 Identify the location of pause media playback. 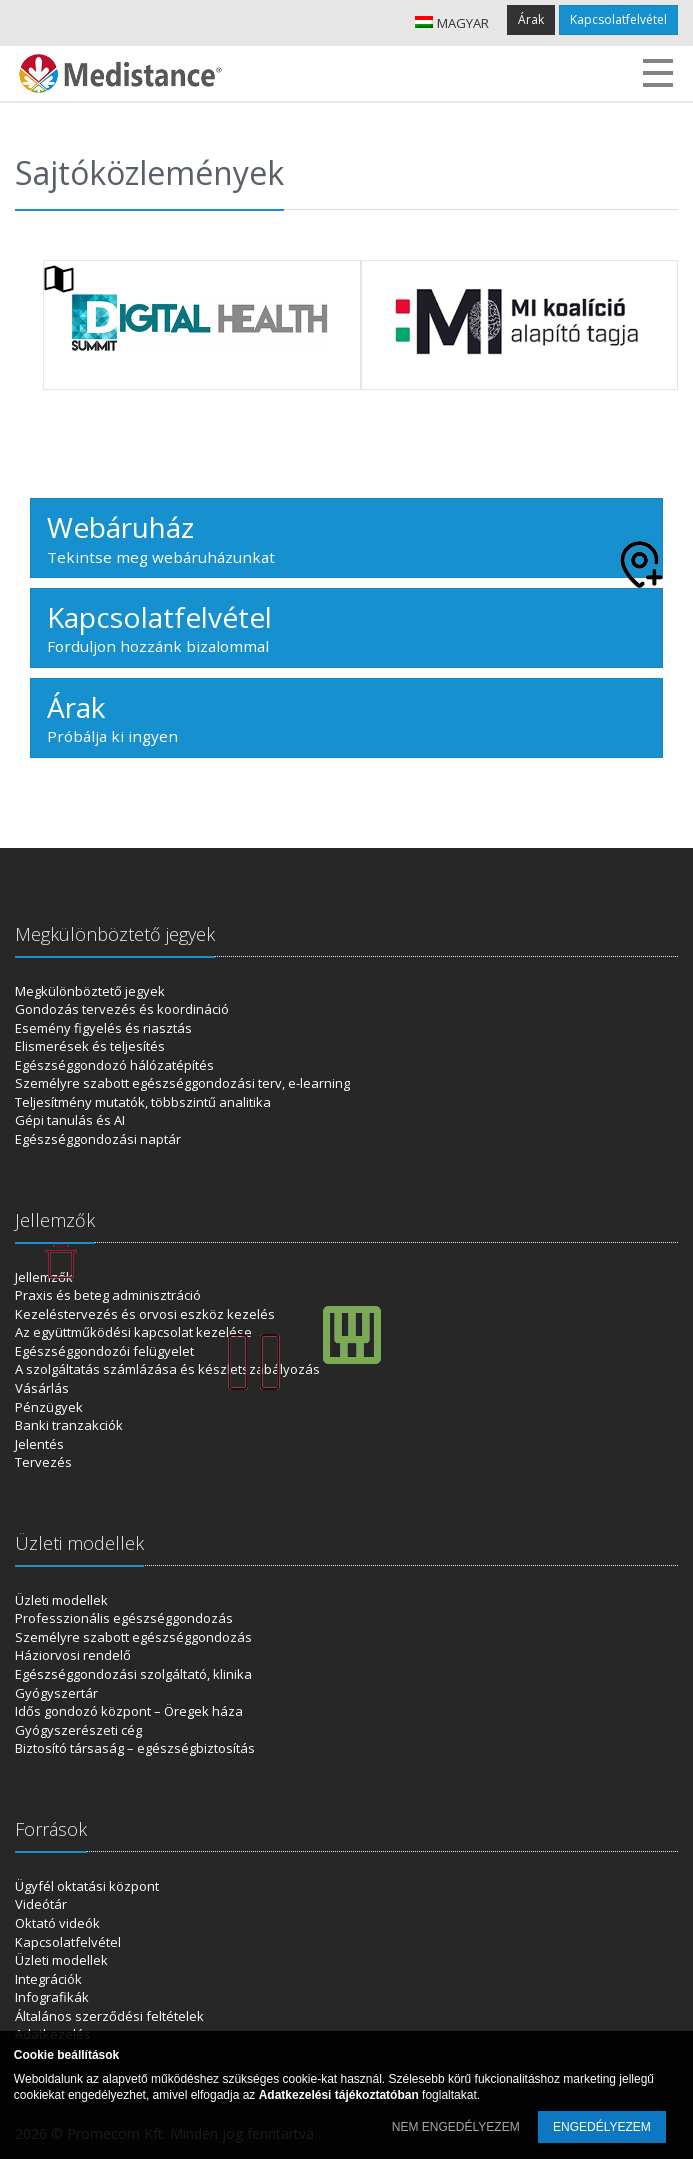
(254, 1362).